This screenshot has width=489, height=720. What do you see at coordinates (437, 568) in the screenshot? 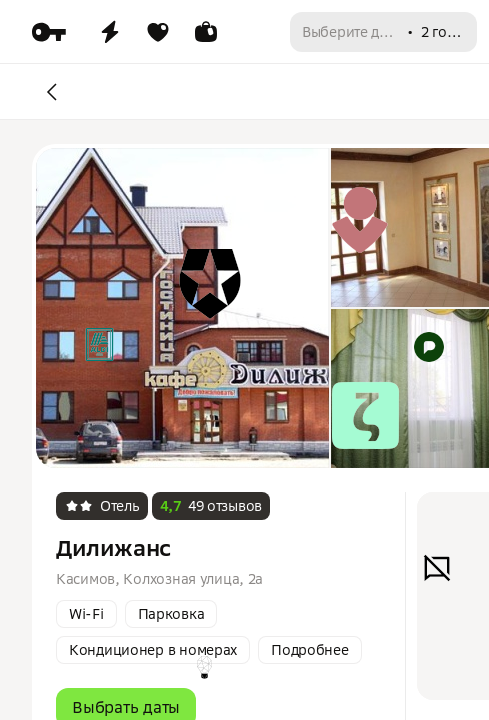
I see `disable chat or messaging` at bounding box center [437, 568].